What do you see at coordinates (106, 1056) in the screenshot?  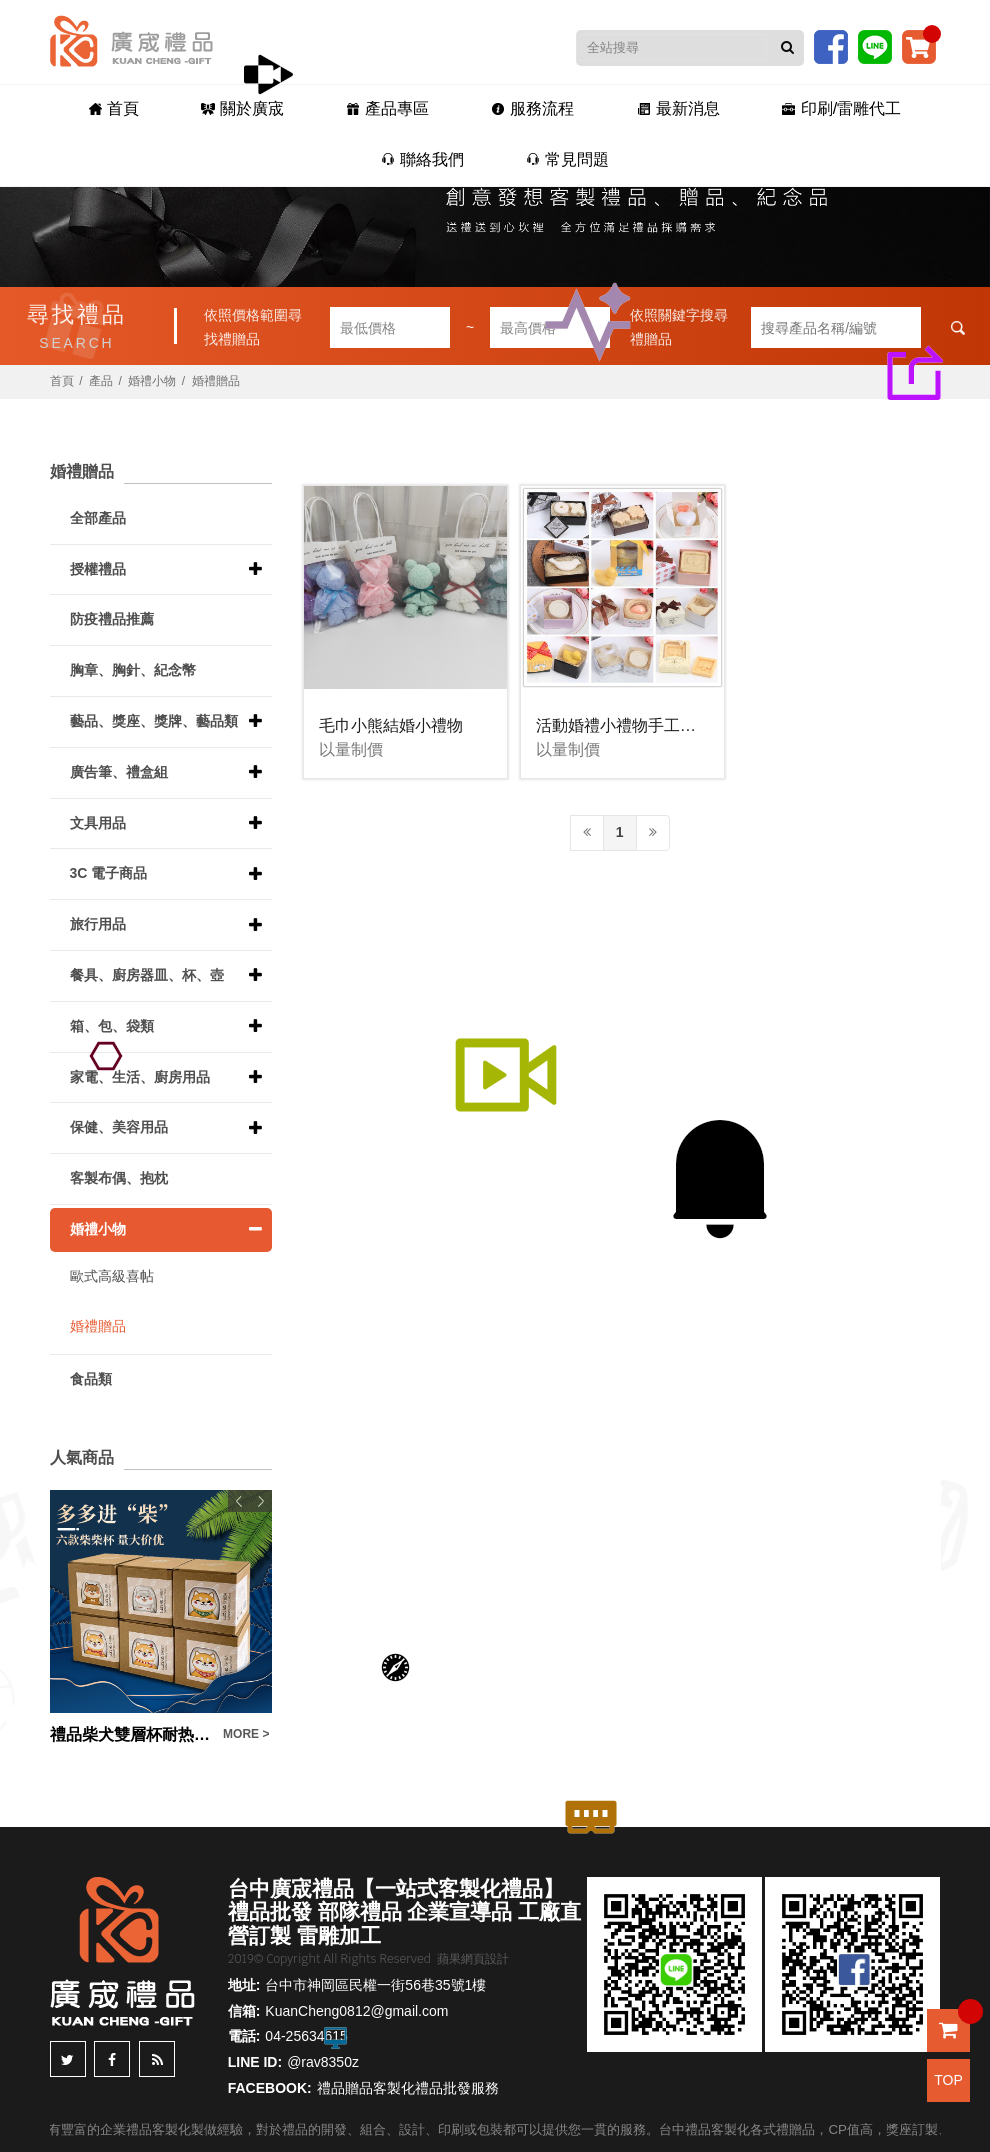 I see `select hexagon shape tool` at bounding box center [106, 1056].